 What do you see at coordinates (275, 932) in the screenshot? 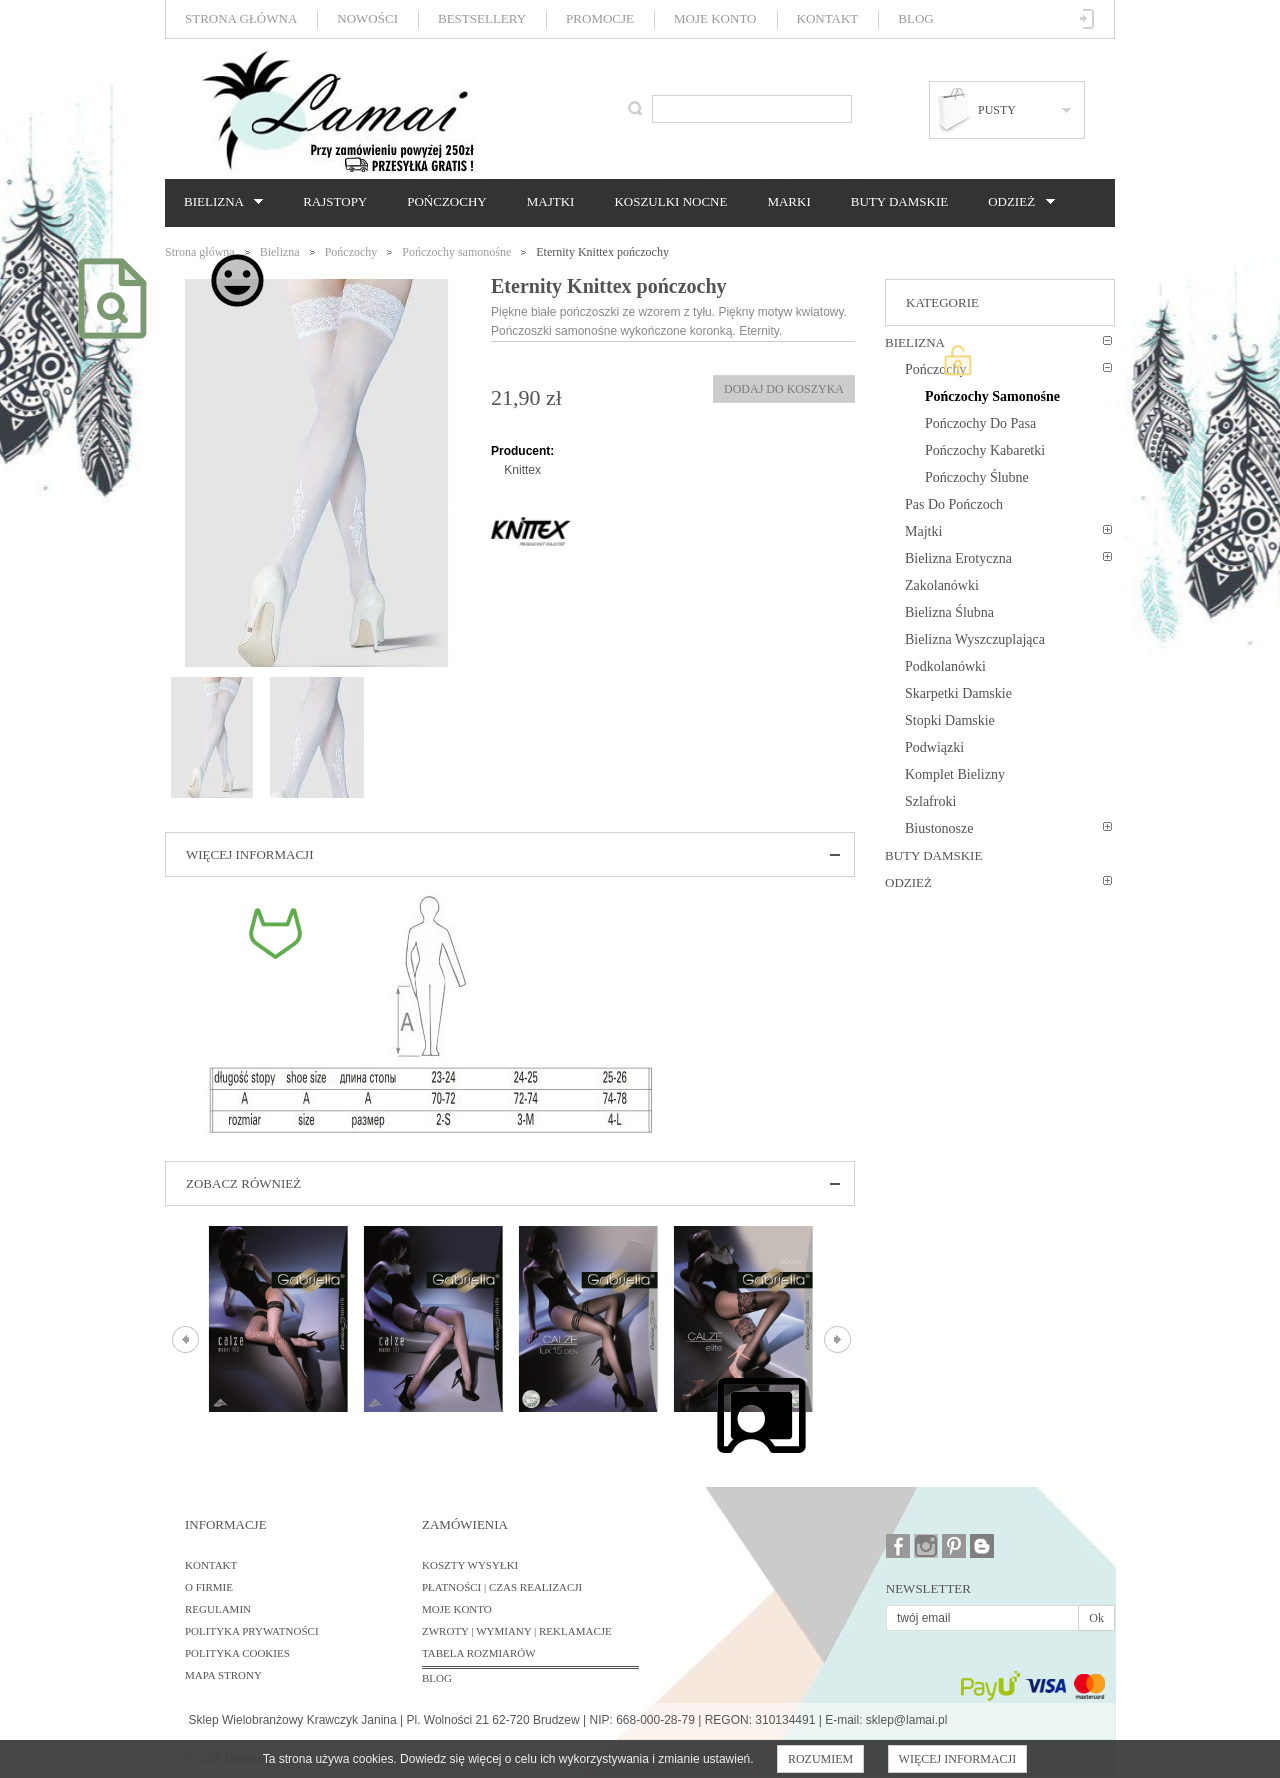
I see `open GitLab repository` at bounding box center [275, 932].